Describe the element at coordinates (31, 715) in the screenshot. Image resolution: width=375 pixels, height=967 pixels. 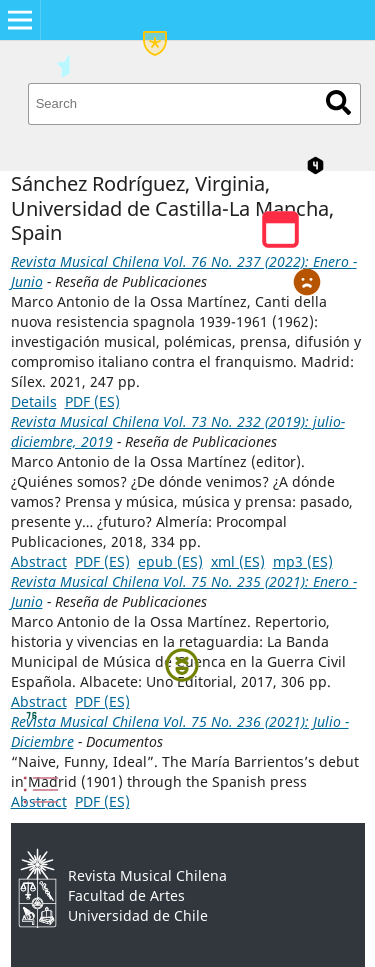
I see `indicates item number 76 in a list or sequence` at that location.